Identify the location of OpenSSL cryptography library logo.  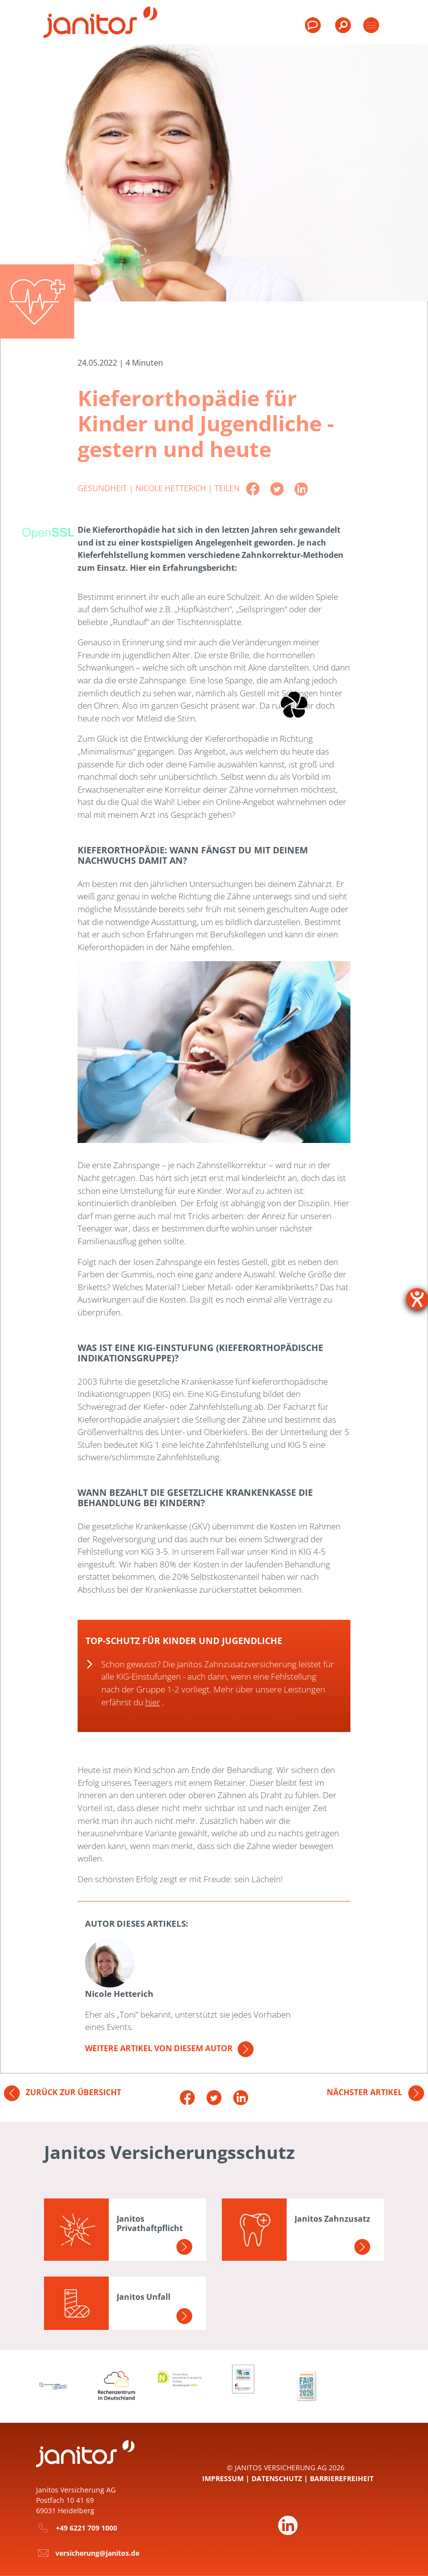
(48, 533).